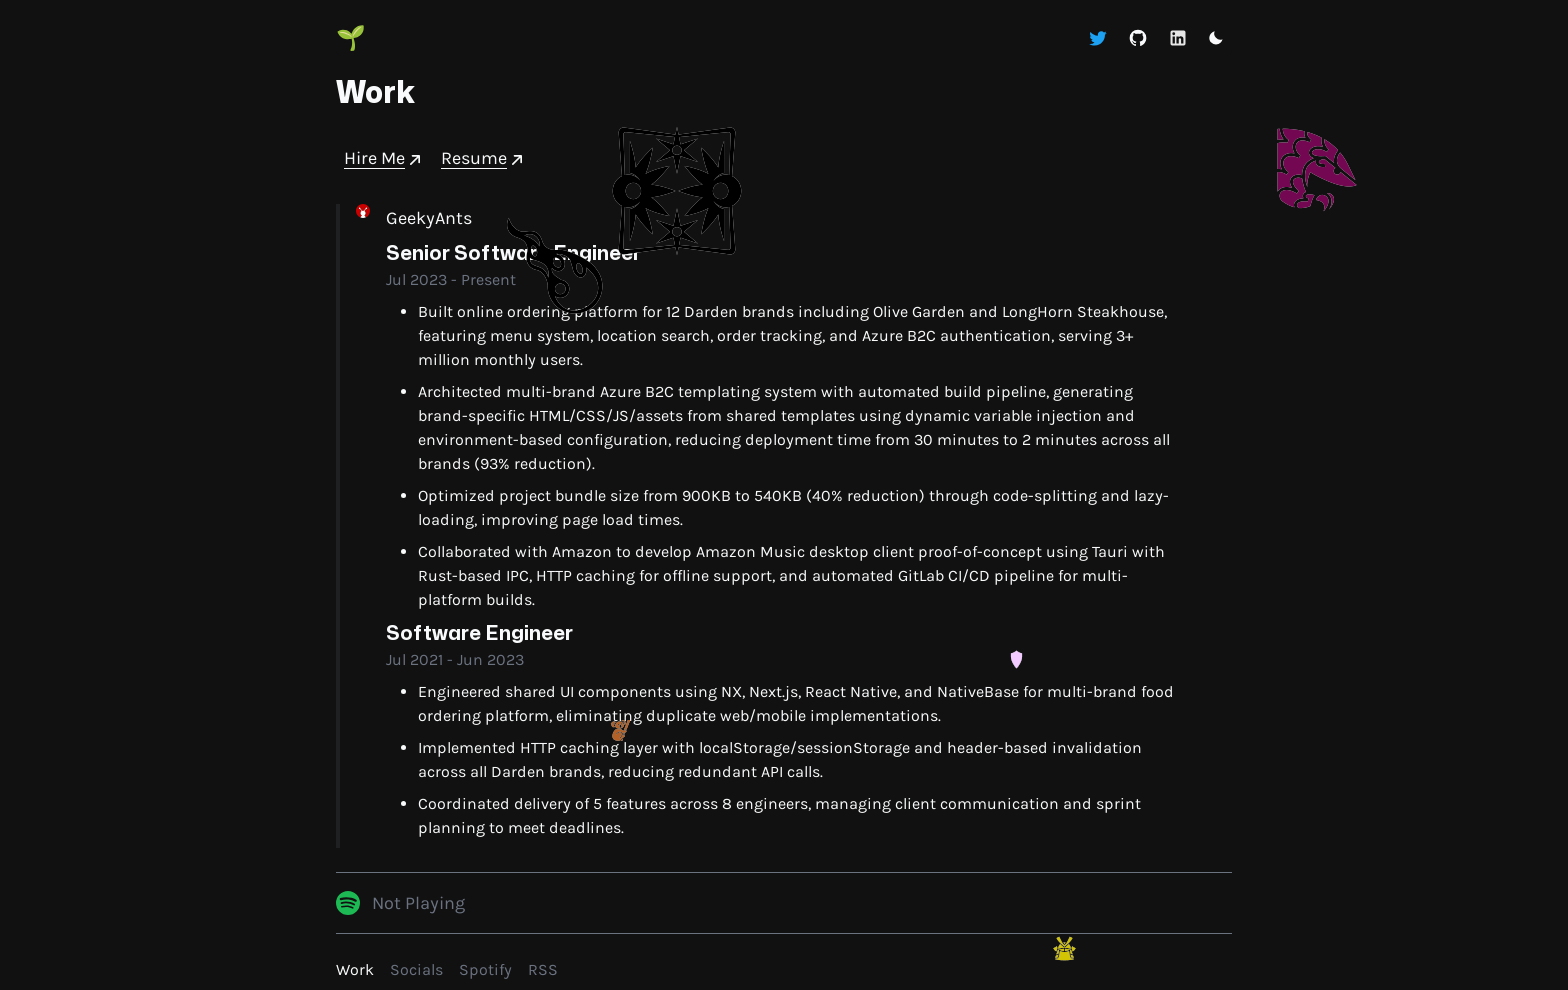 Image resolution: width=1568 pixels, height=990 pixels. I want to click on access security or privacy settings, so click(1016, 659).